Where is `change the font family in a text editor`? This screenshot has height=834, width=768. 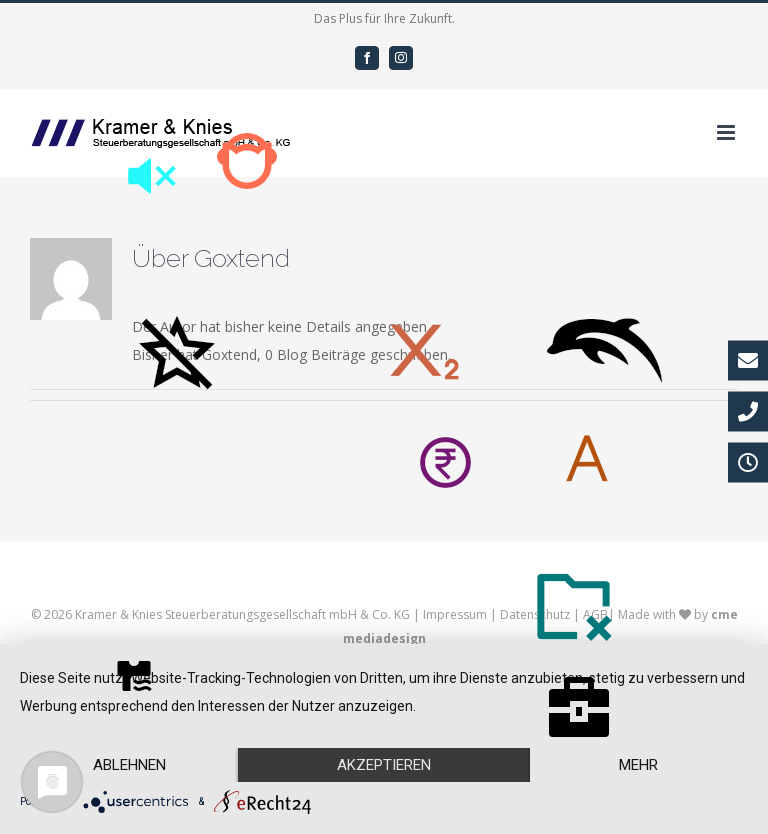 change the font family in a text editor is located at coordinates (587, 457).